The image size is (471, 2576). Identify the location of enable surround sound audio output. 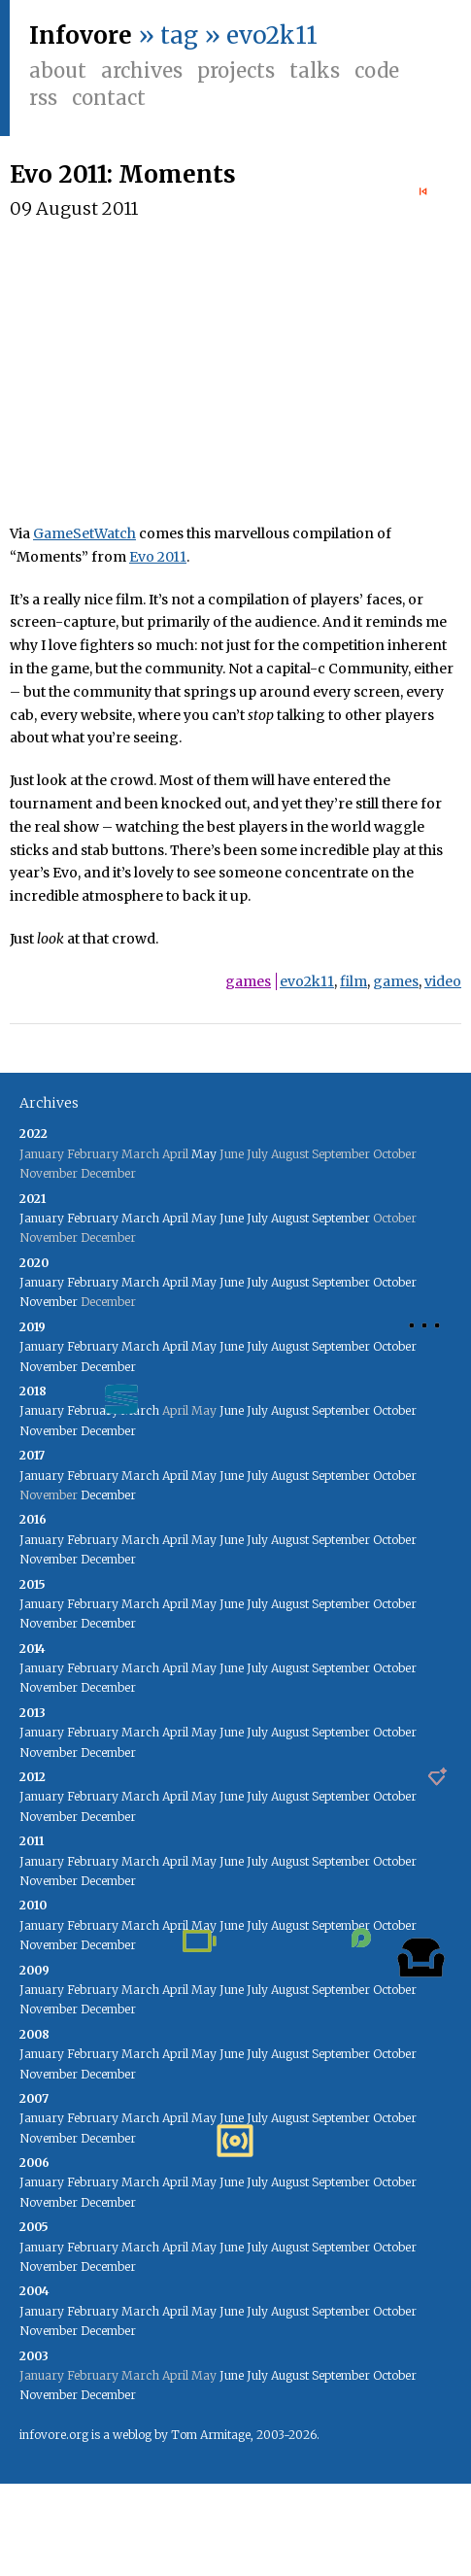
(235, 2141).